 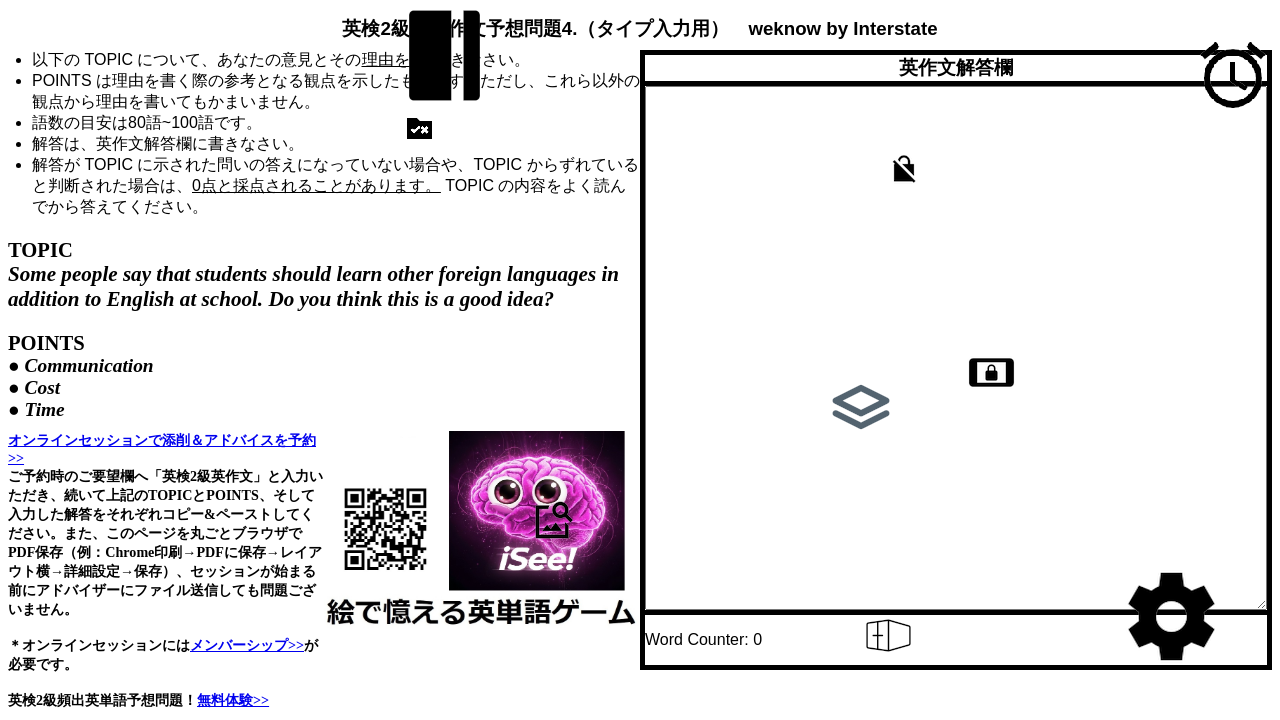 What do you see at coordinates (904, 169) in the screenshot?
I see `indicates connection is not encrypted or secure` at bounding box center [904, 169].